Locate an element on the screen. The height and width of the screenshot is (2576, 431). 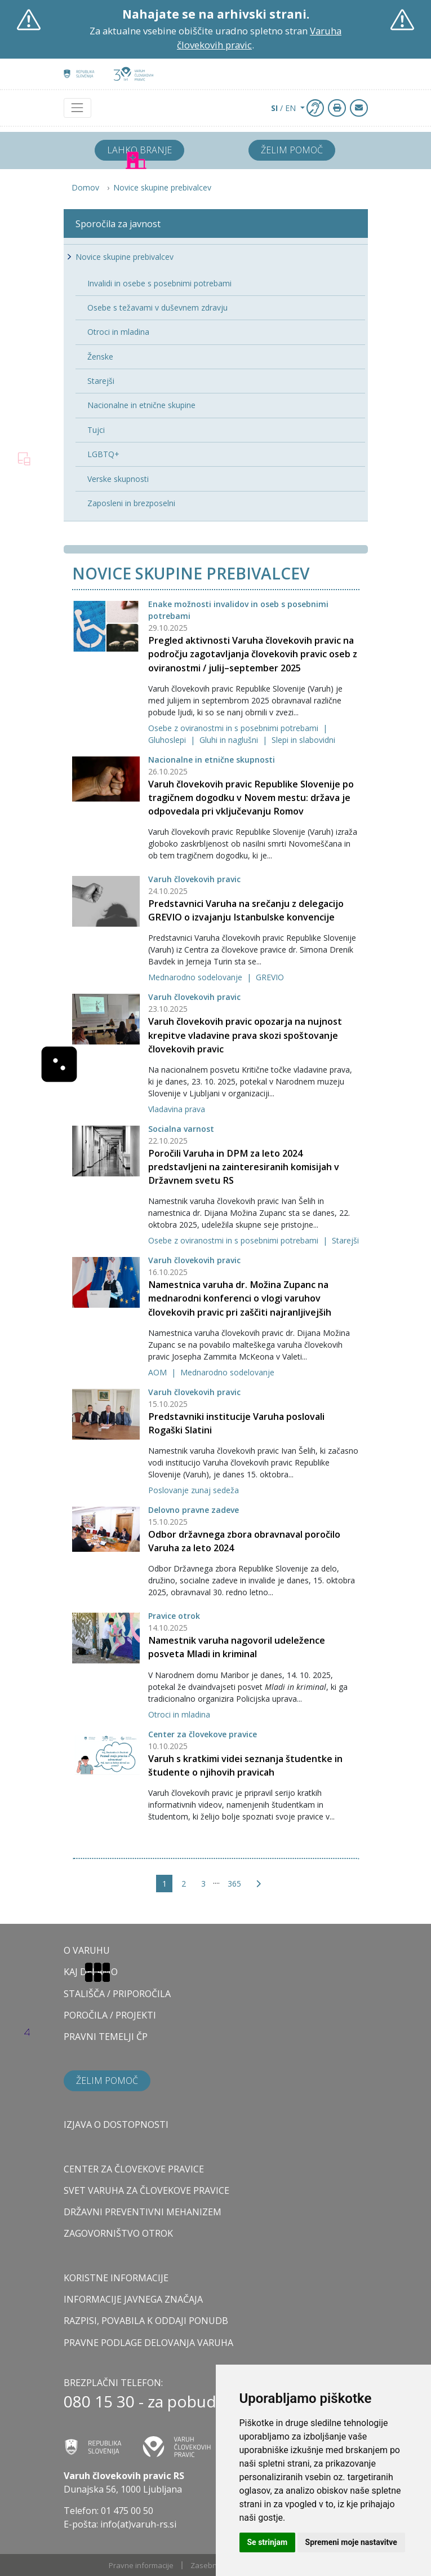
roll dice or randomize selection is located at coordinates (59, 1064).